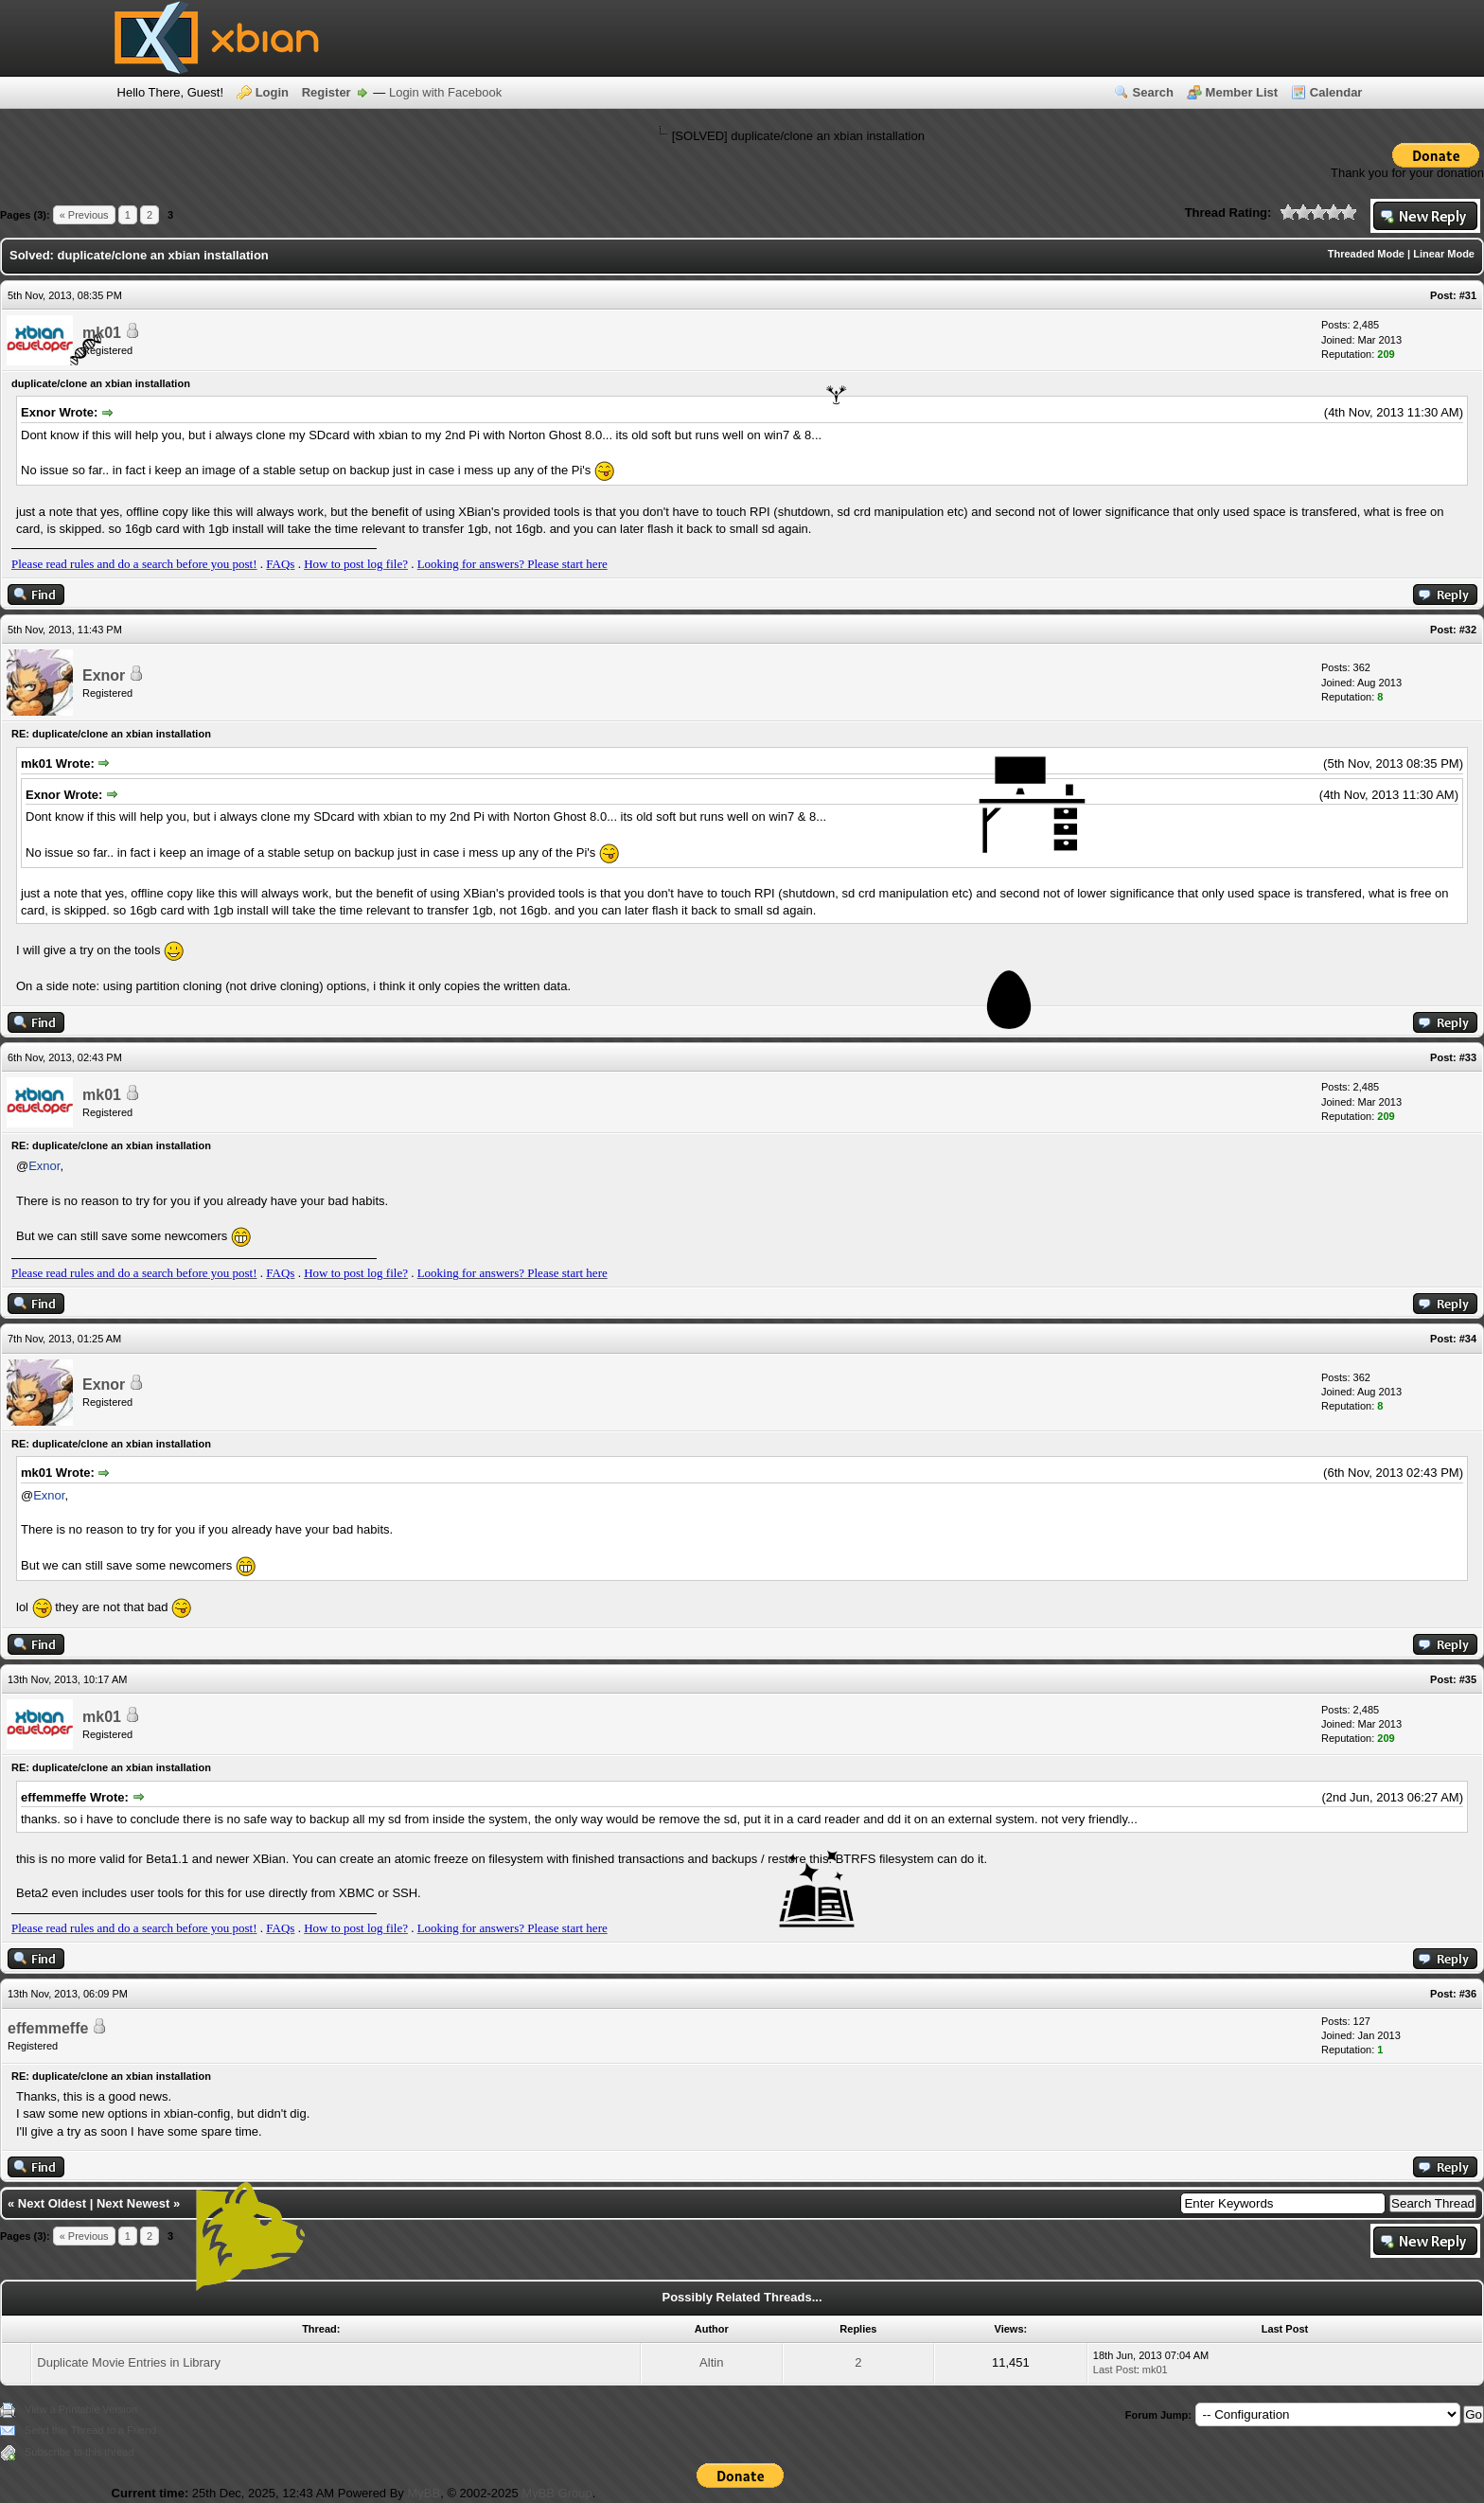 The image size is (1484, 2503). Describe the element at coordinates (836, 394) in the screenshot. I see `indicates a trap or hazard in gameplay` at that location.